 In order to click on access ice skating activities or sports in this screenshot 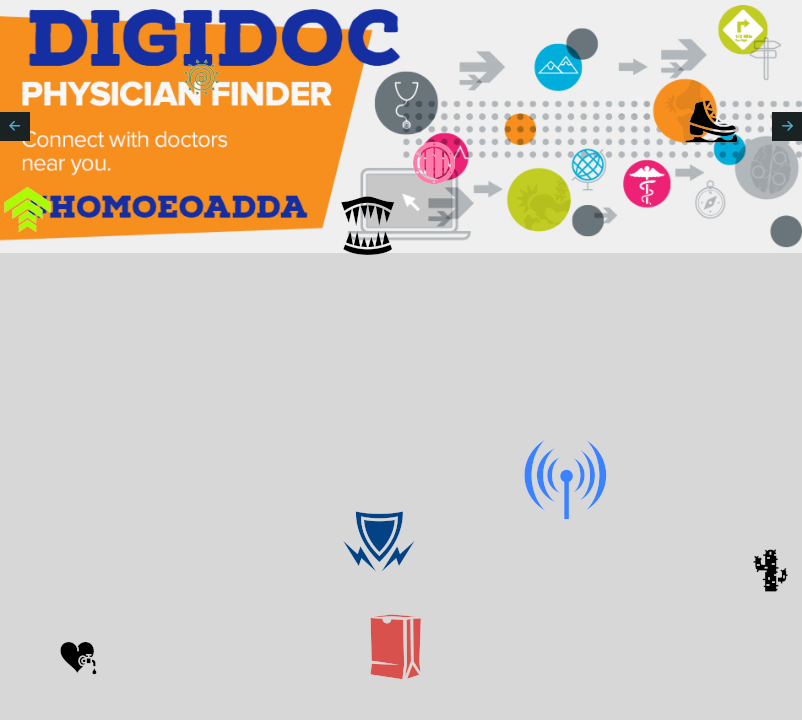, I will do `click(711, 121)`.